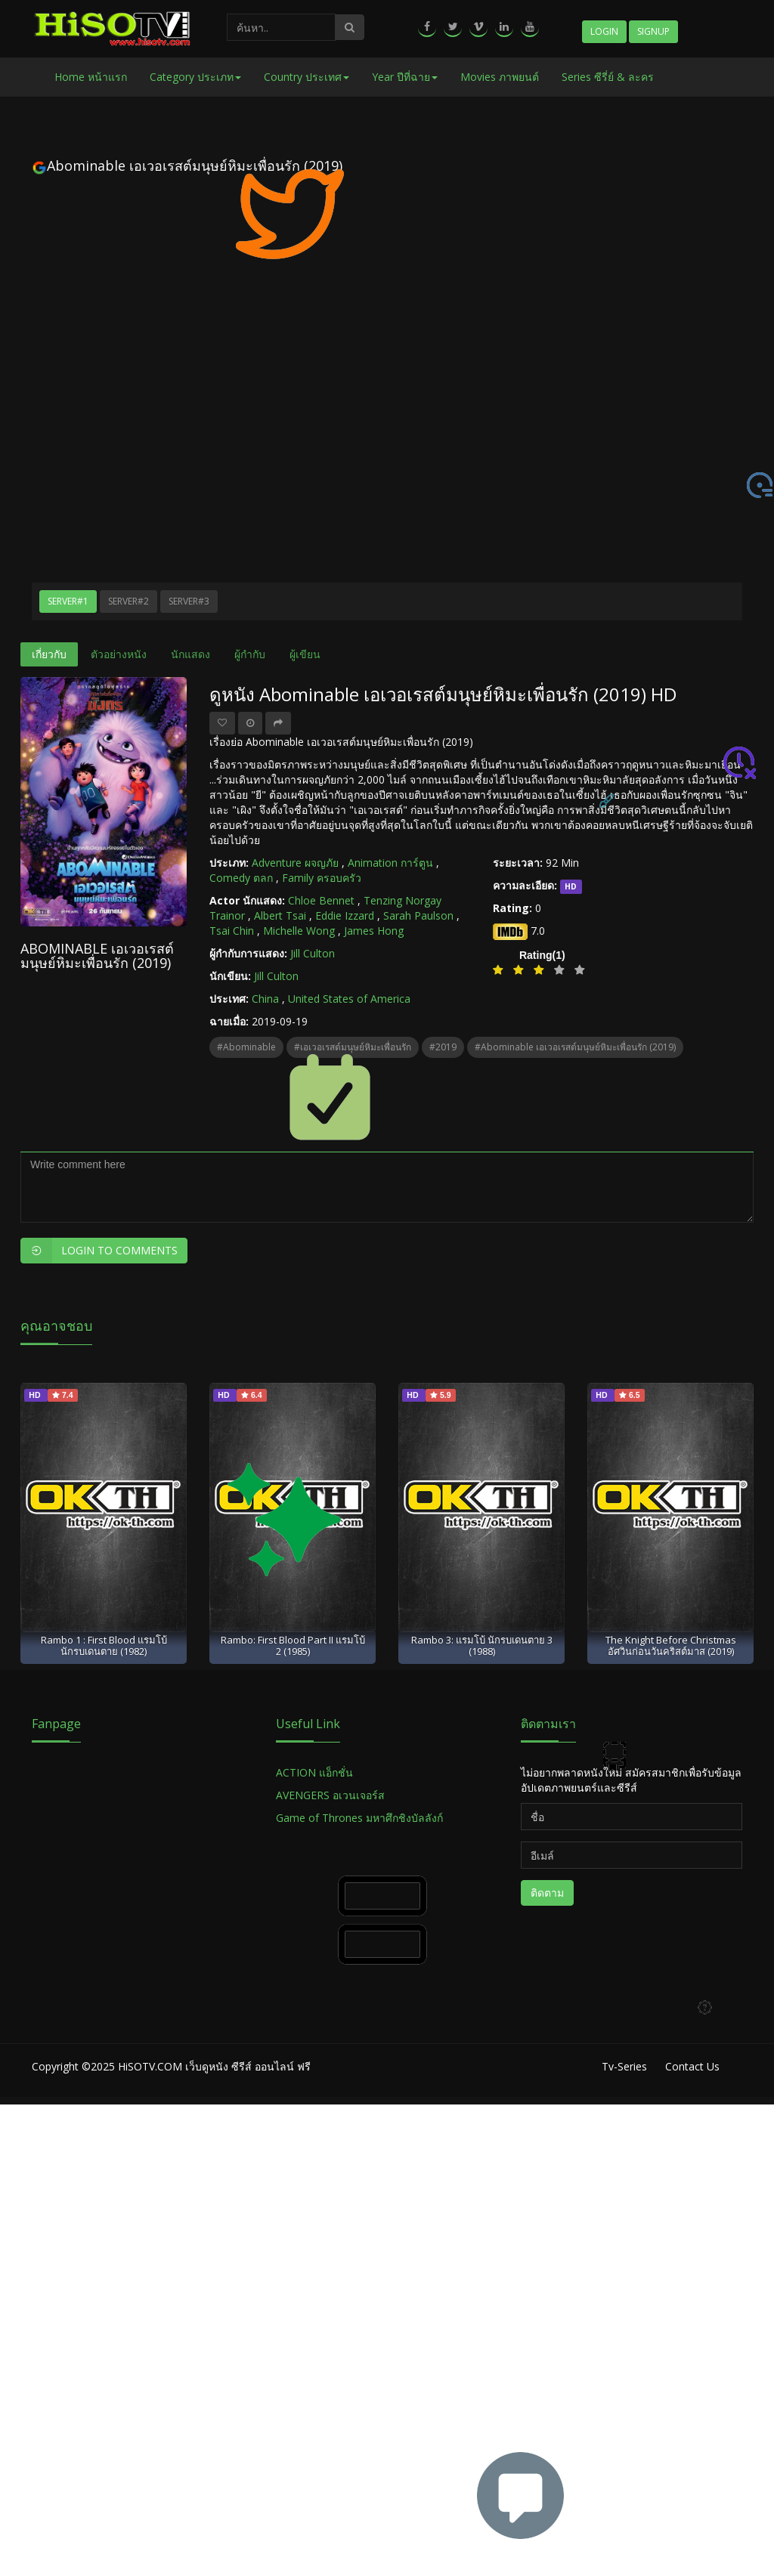 This screenshot has width=774, height=2576. What do you see at coordinates (615, 1757) in the screenshot?
I see `create a new repository from template` at bounding box center [615, 1757].